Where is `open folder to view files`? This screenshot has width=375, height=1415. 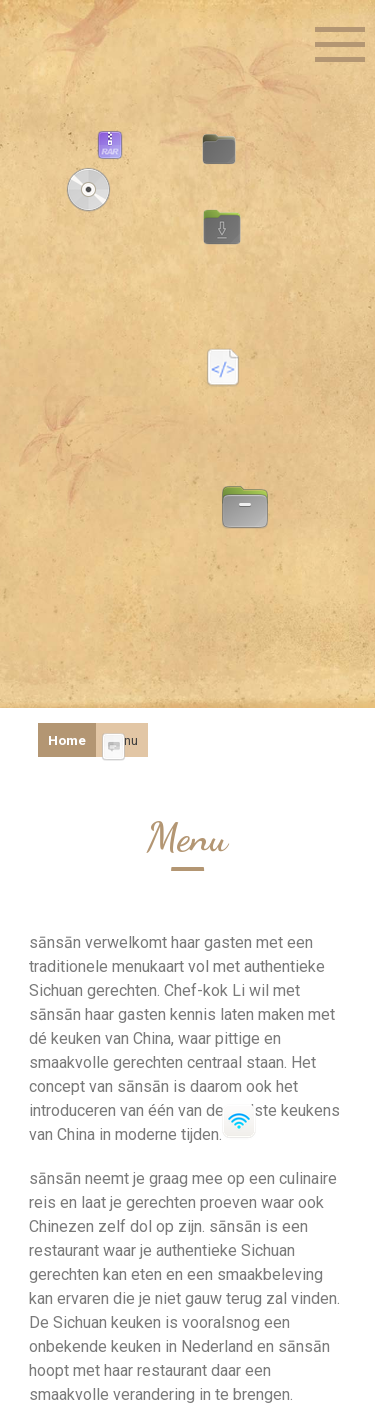 open folder to view files is located at coordinates (219, 149).